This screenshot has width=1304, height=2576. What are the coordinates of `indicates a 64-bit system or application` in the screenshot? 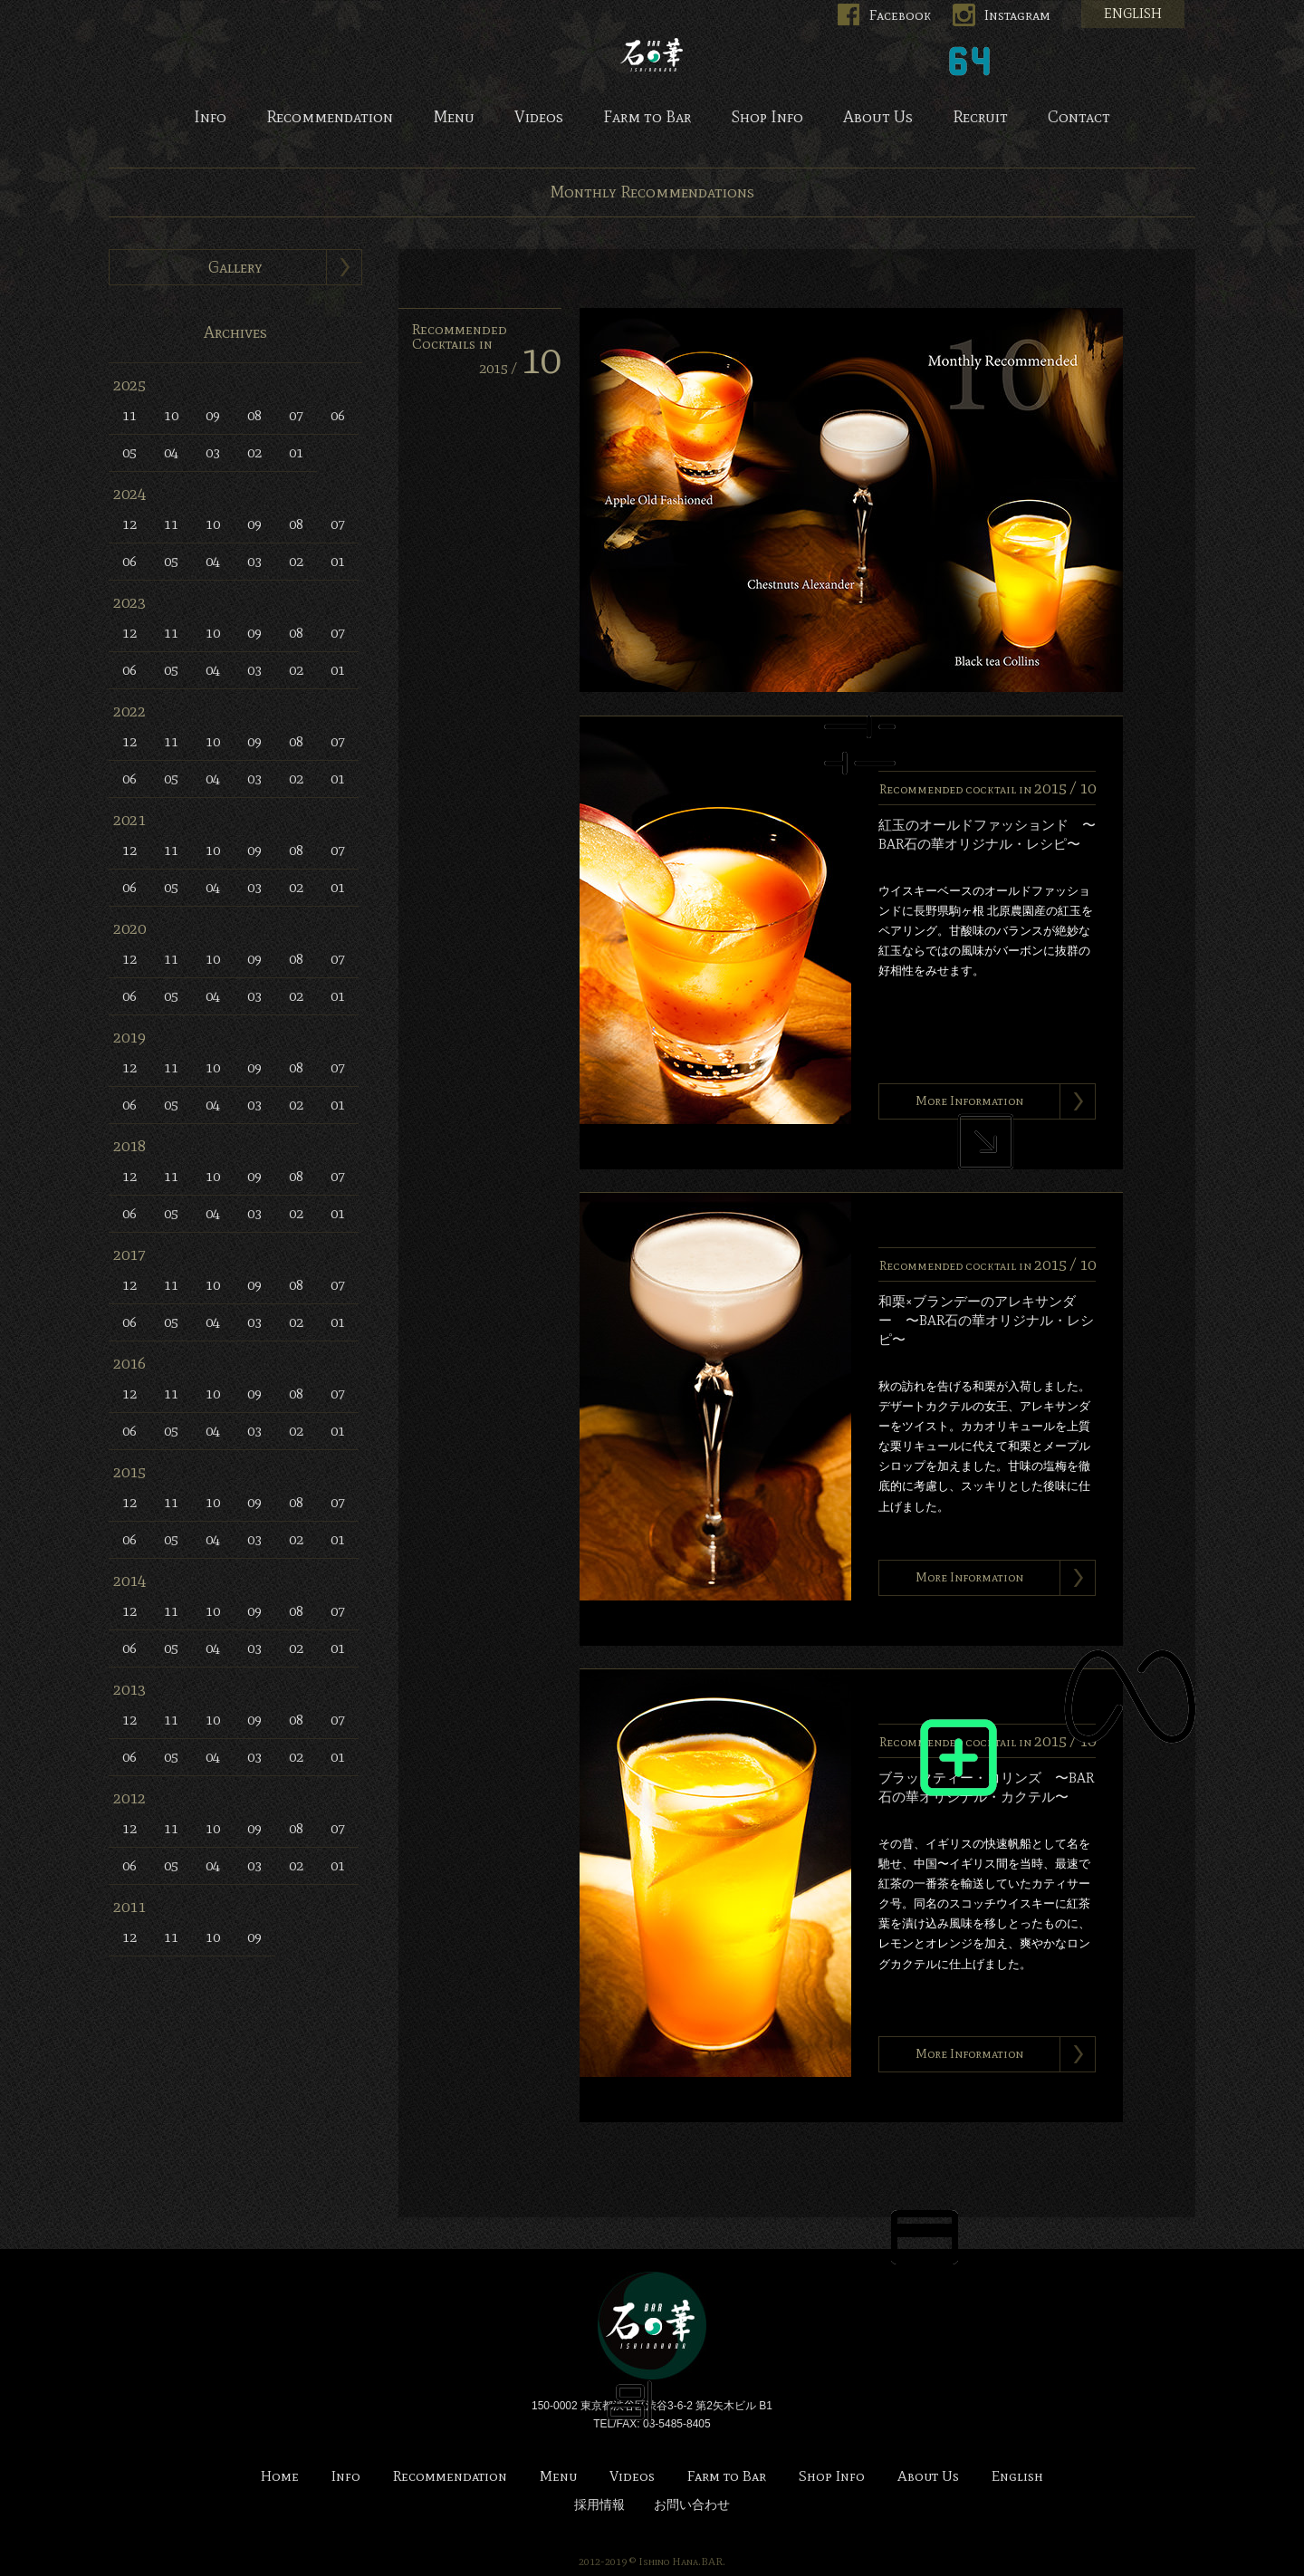 It's located at (969, 61).